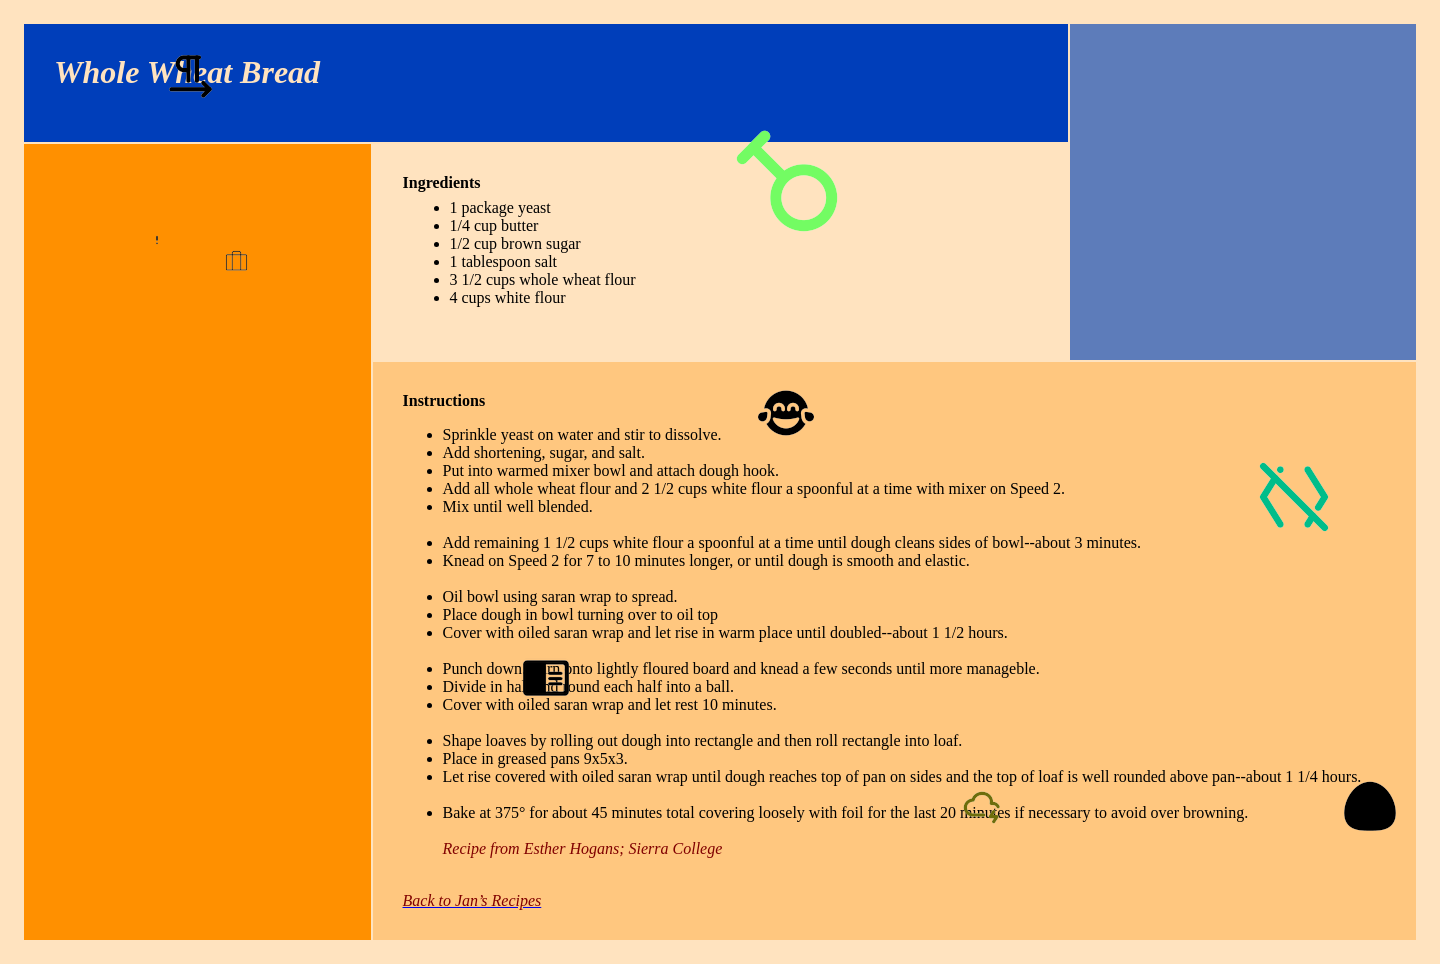  I want to click on switch to reader mode for distraction-free reading, so click(546, 677).